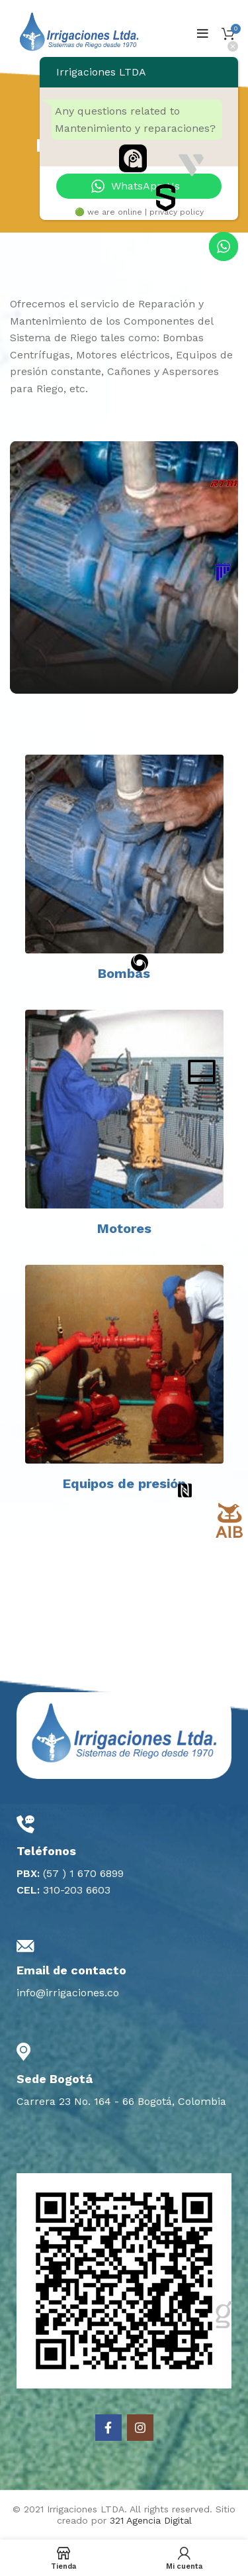  What do you see at coordinates (191, 165) in the screenshot?
I see `vultr cloud hosting logo` at bounding box center [191, 165].